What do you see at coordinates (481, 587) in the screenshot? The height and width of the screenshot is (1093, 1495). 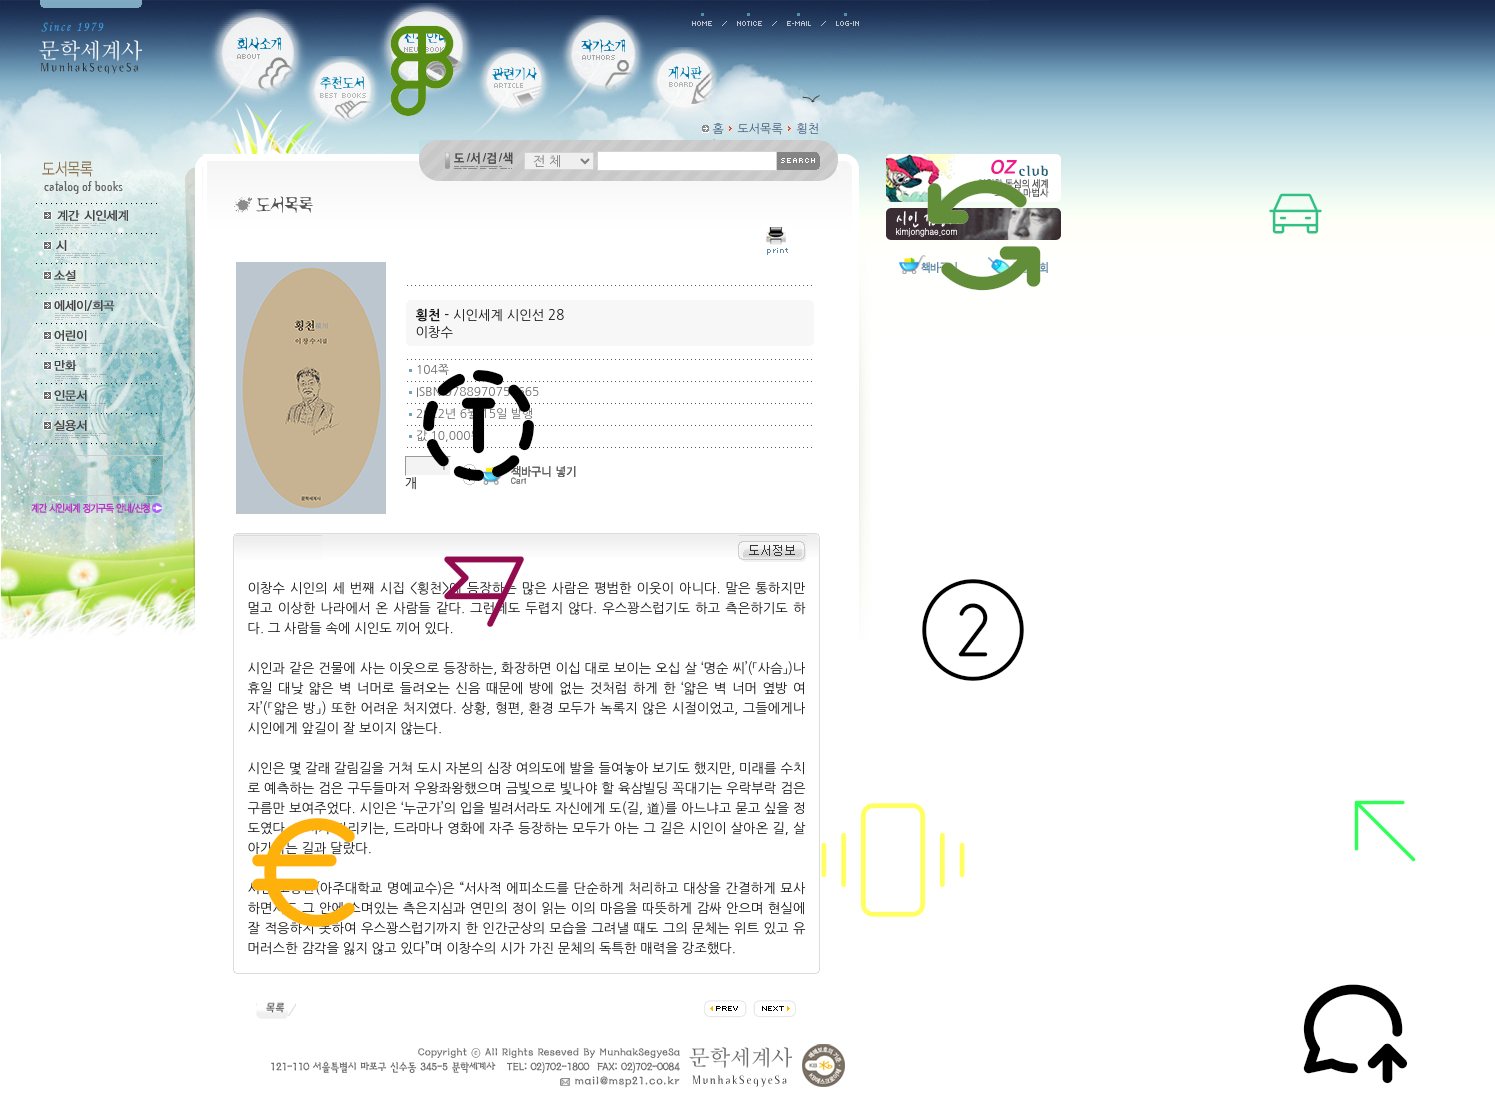 I see `flag or bookmark an item` at bounding box center [481, 587].